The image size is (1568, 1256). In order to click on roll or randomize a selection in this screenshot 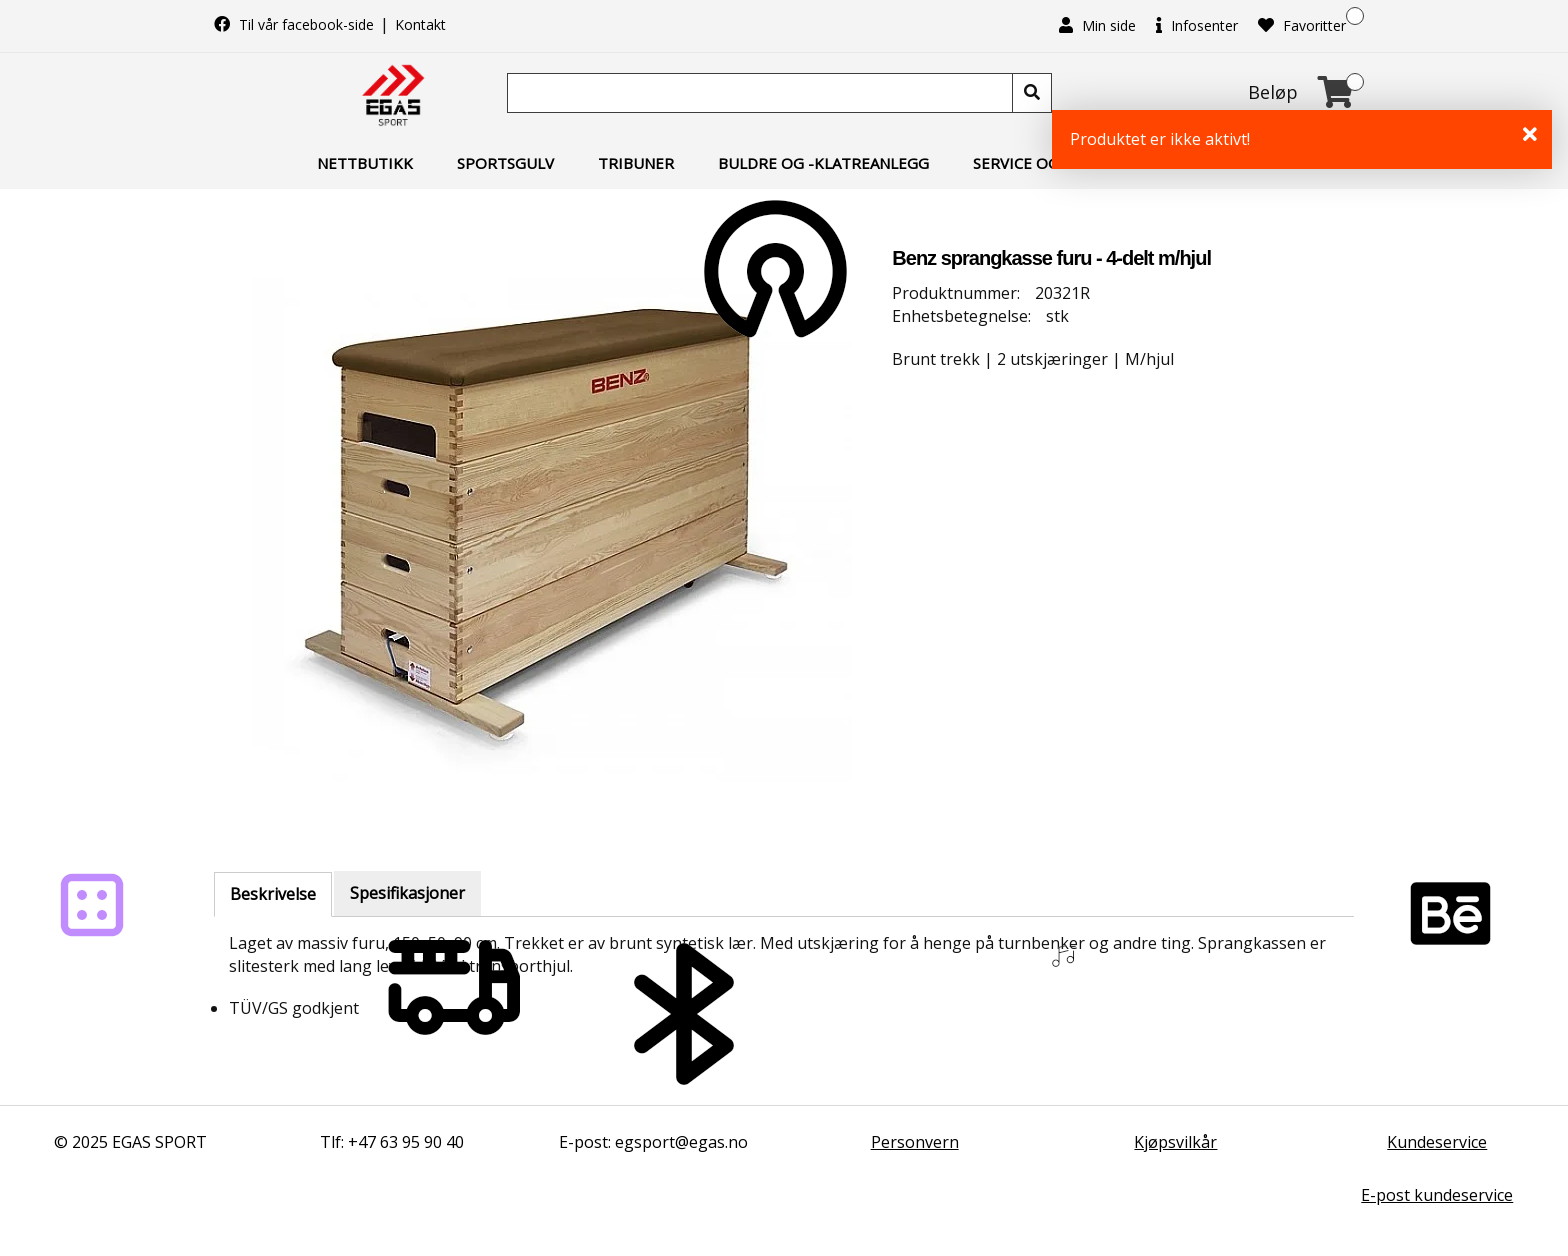, I will do `click(92, 905)`.